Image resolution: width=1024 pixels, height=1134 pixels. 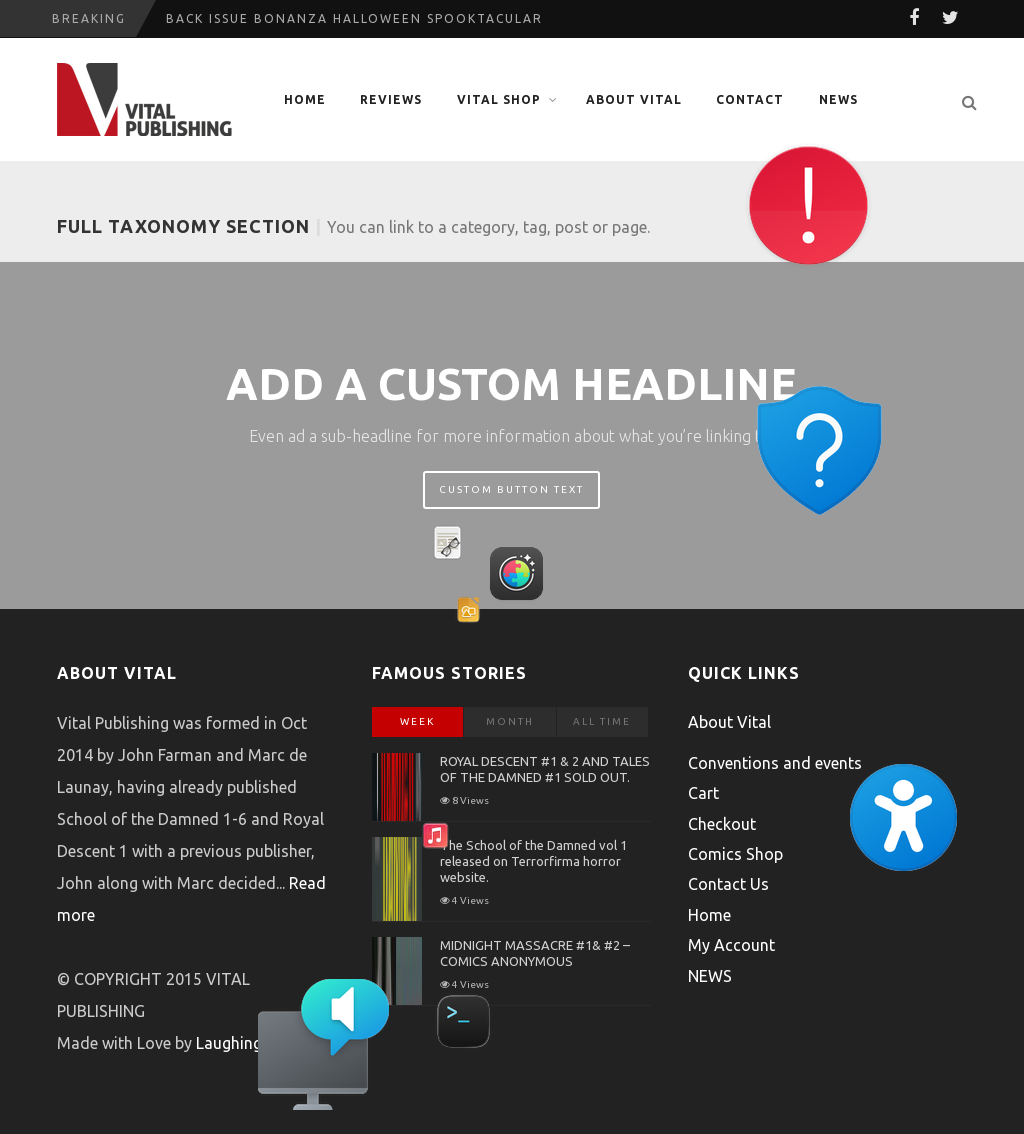 I want to click on access accessibility settings, so click(x=903, y=817).